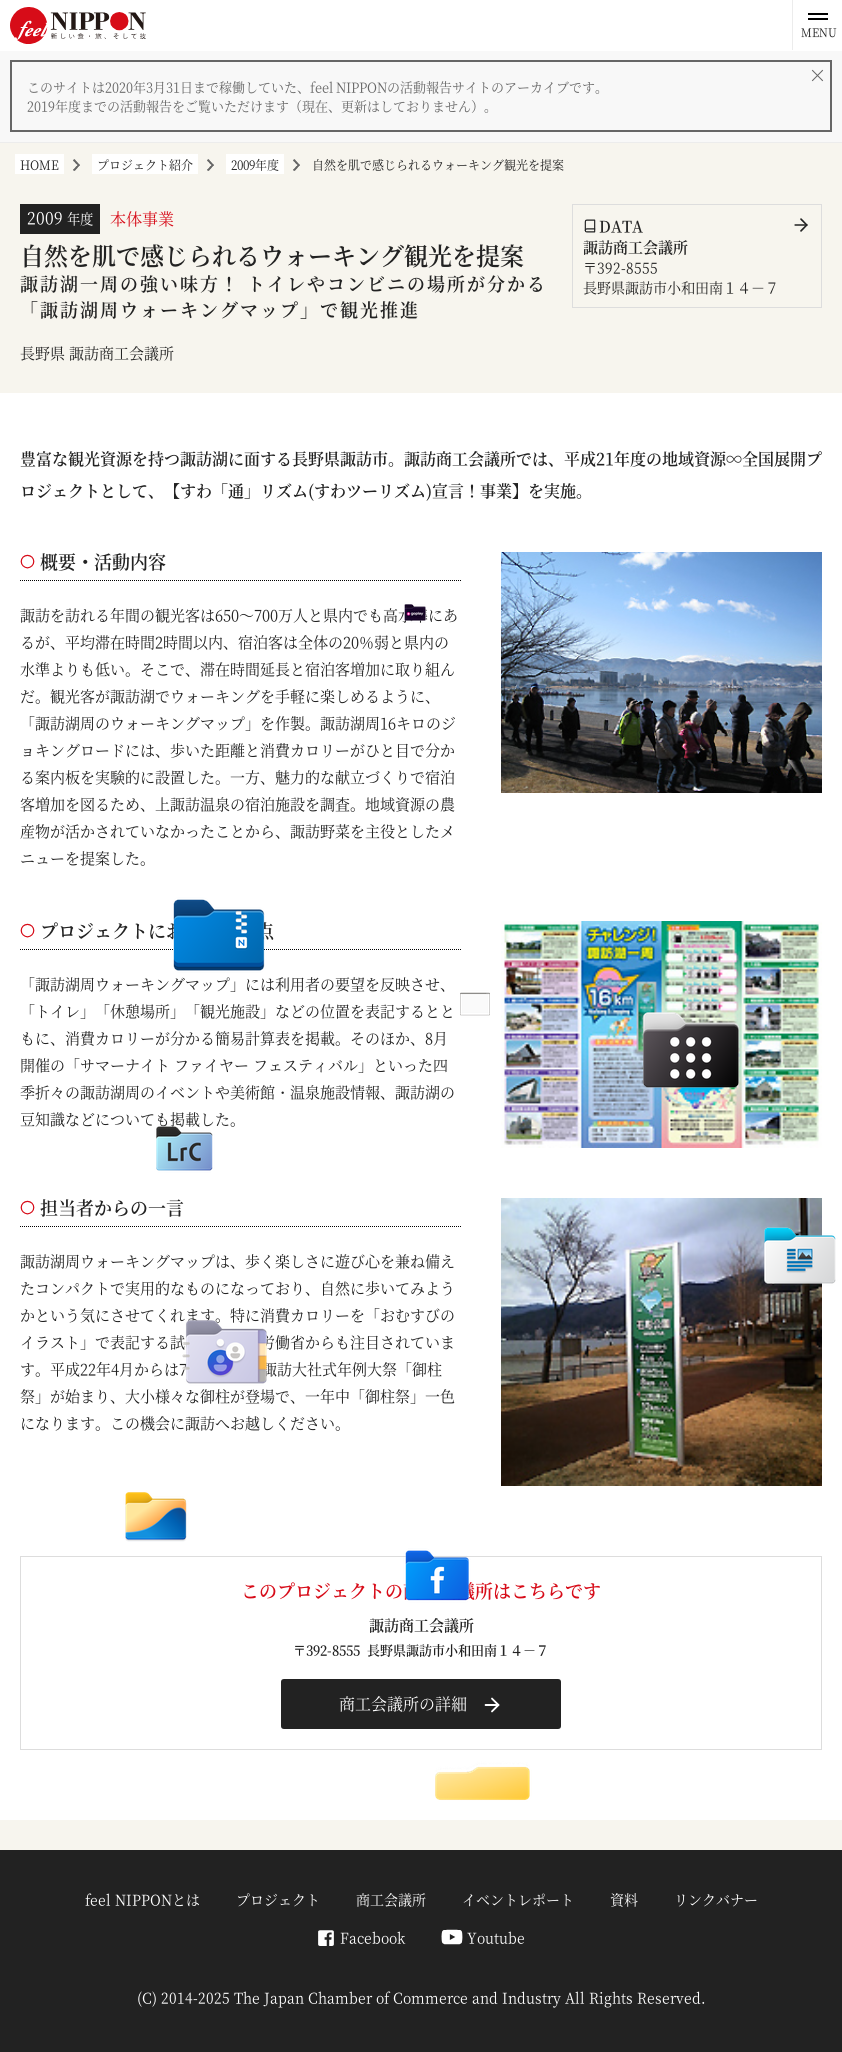 This screenshot has height=2052, width=842. What do you see at coordinates (690, 1052) in the screenshot?
I see `open ROS (Robot Operating System) project folder` at bounding box center [690, 1052].